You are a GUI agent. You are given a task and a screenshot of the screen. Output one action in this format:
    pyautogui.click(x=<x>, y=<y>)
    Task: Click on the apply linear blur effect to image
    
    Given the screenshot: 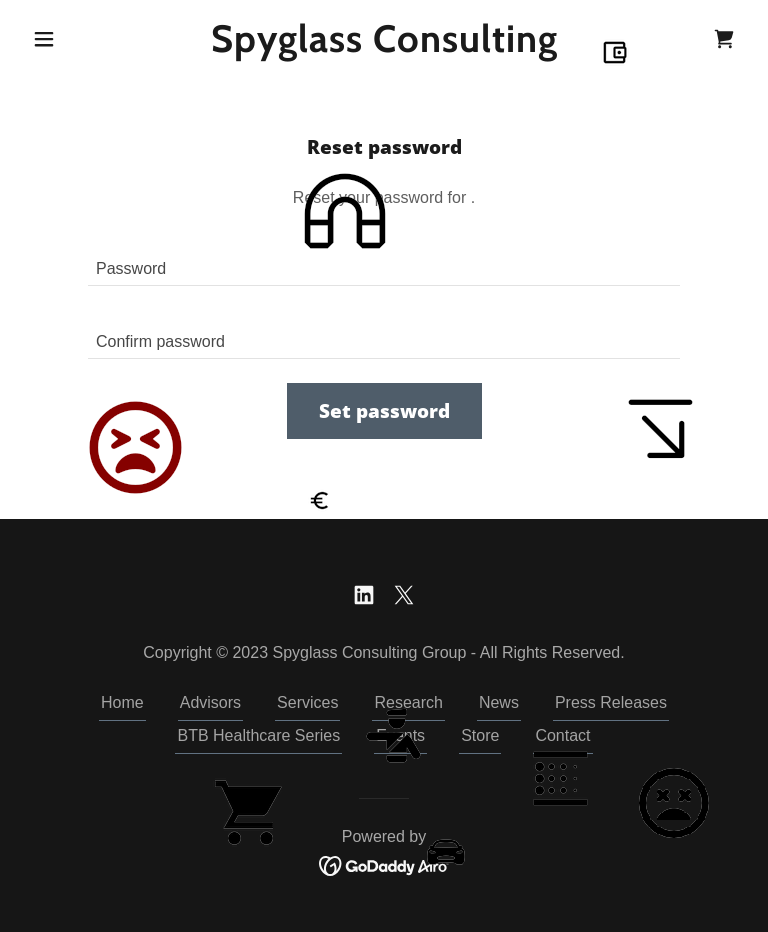 What is the action you would take?
    pyautogui.click(x=560, y=778)
    